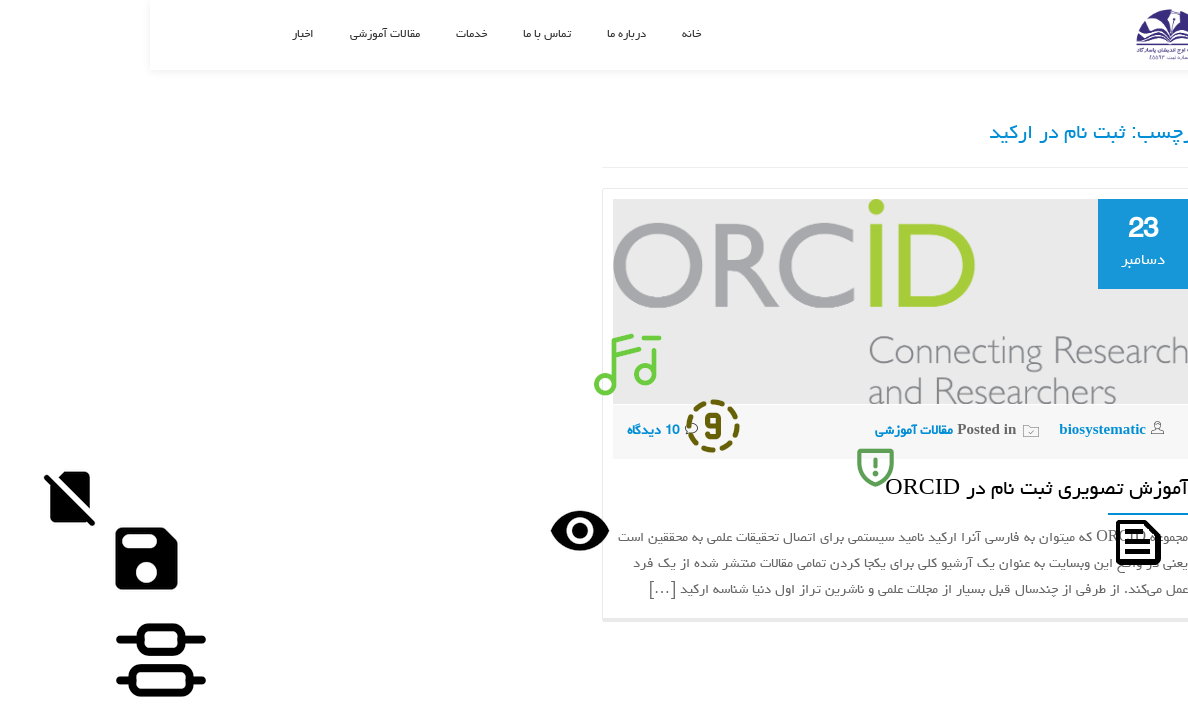 The height and width of the screenshot is (720, 1188). I want to click on no sim card detected, so click(70, 497).